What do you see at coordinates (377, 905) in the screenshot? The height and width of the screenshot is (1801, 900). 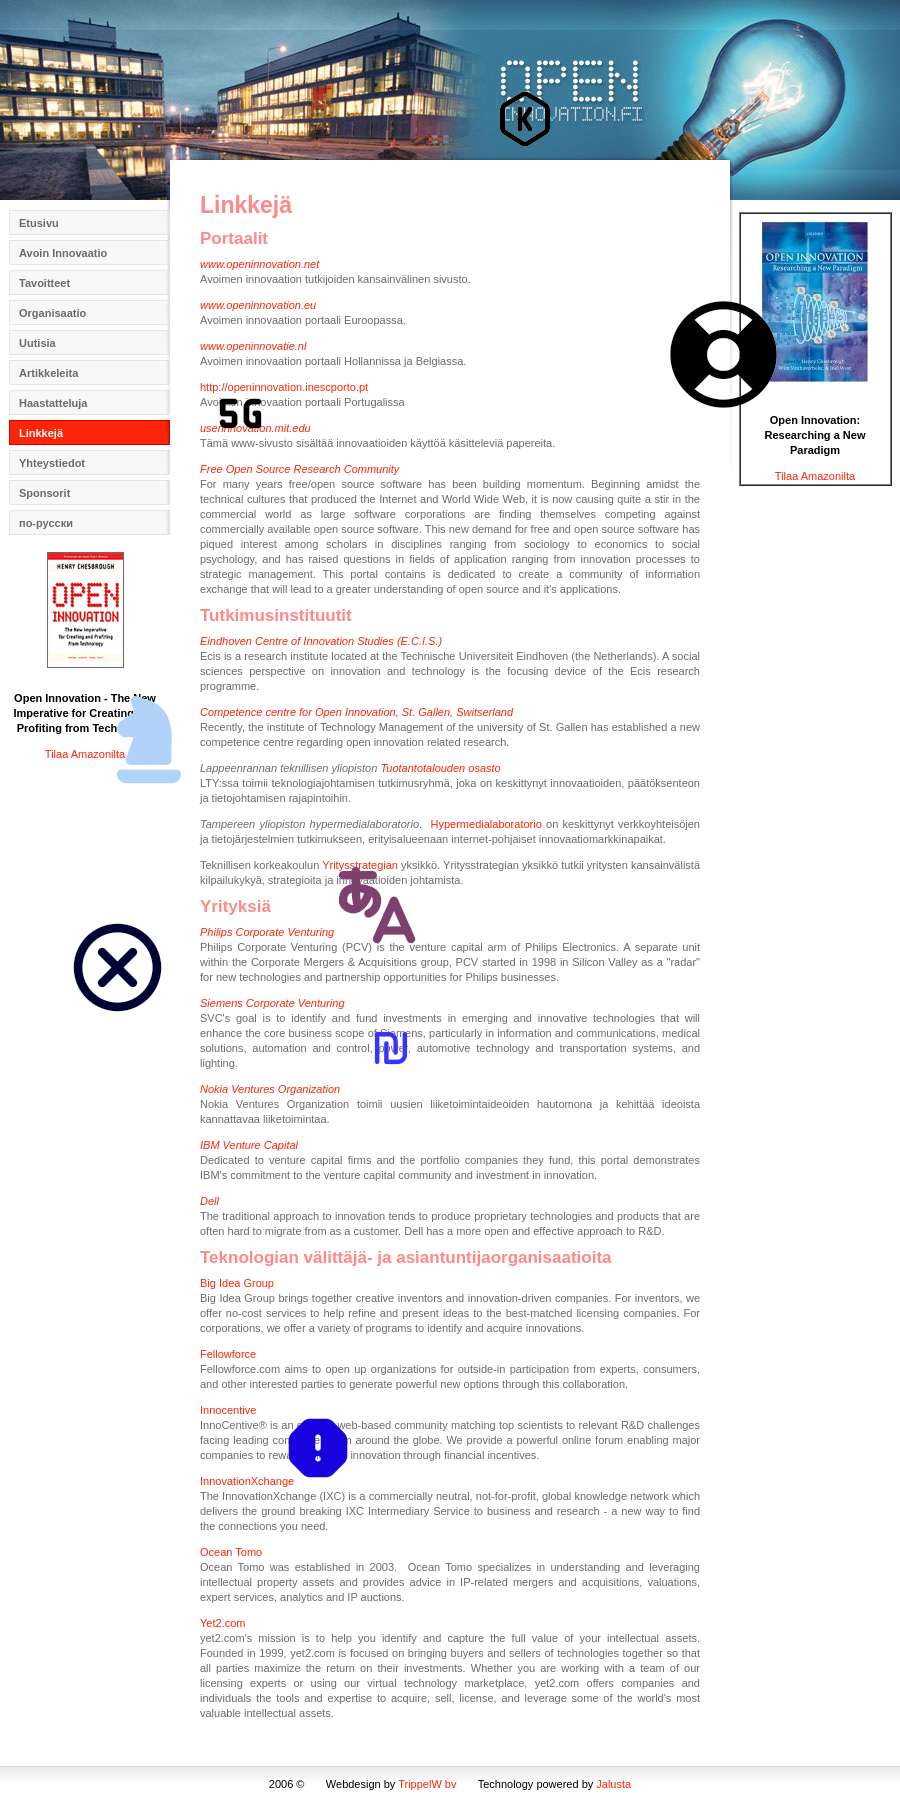 I see `switch to Japanese hiragana input` at bounding box center [377, 905].